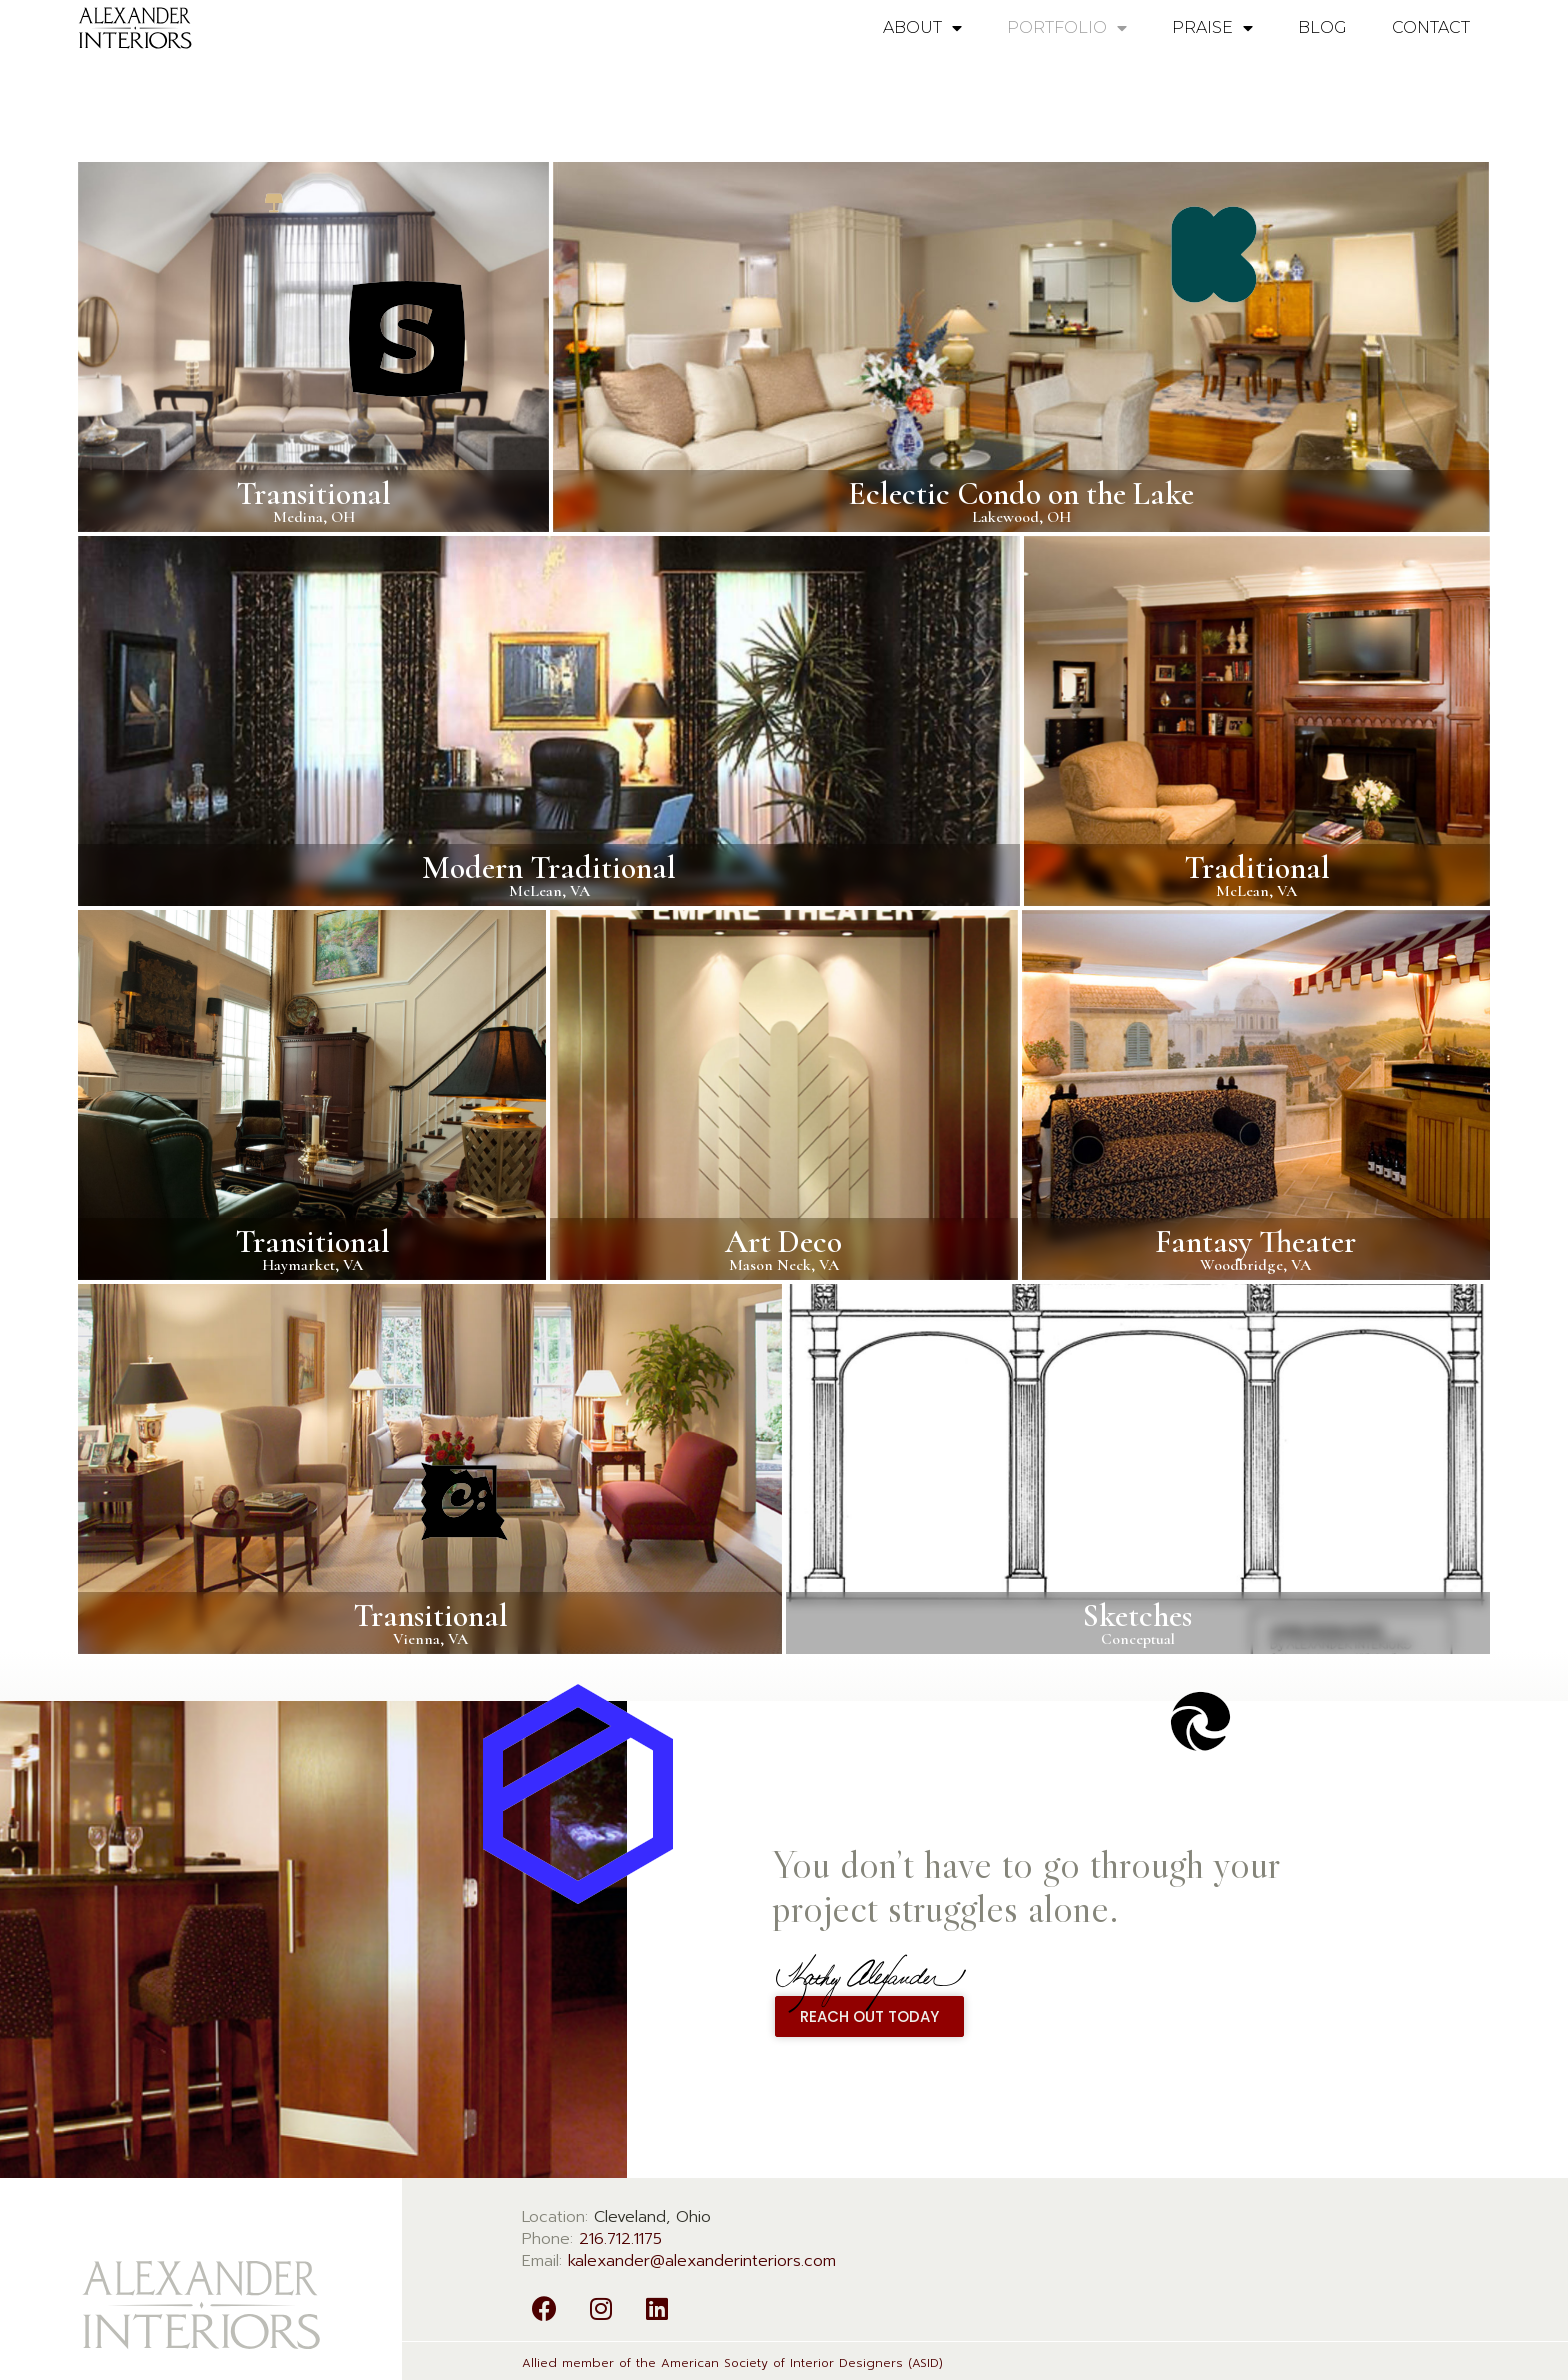 The height and width of the screenshot is (2380, 1568). Describe the element at coordinates (578, 1794) in the screenshot. I see `open Tresorit secure cloud storage` at that location.